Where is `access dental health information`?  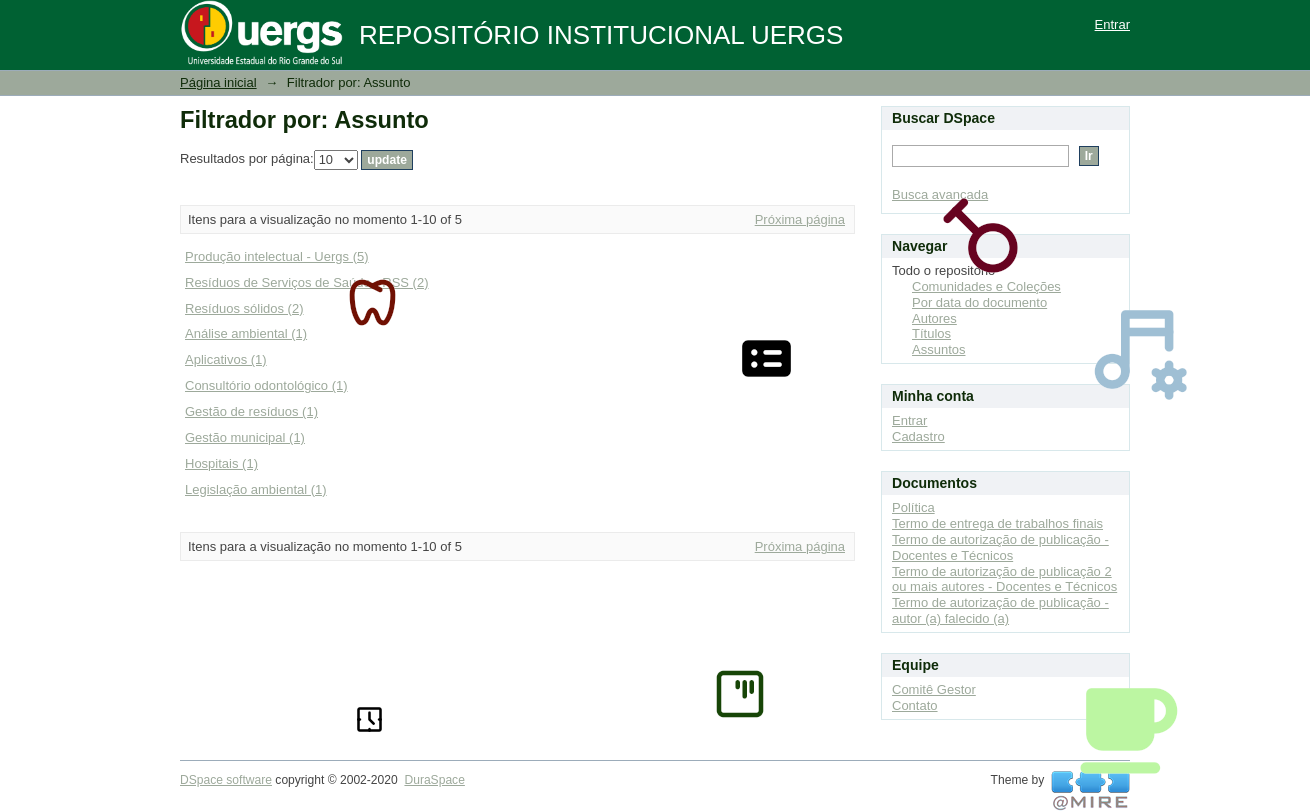 access dental health information is located at coordinates (372, 302).